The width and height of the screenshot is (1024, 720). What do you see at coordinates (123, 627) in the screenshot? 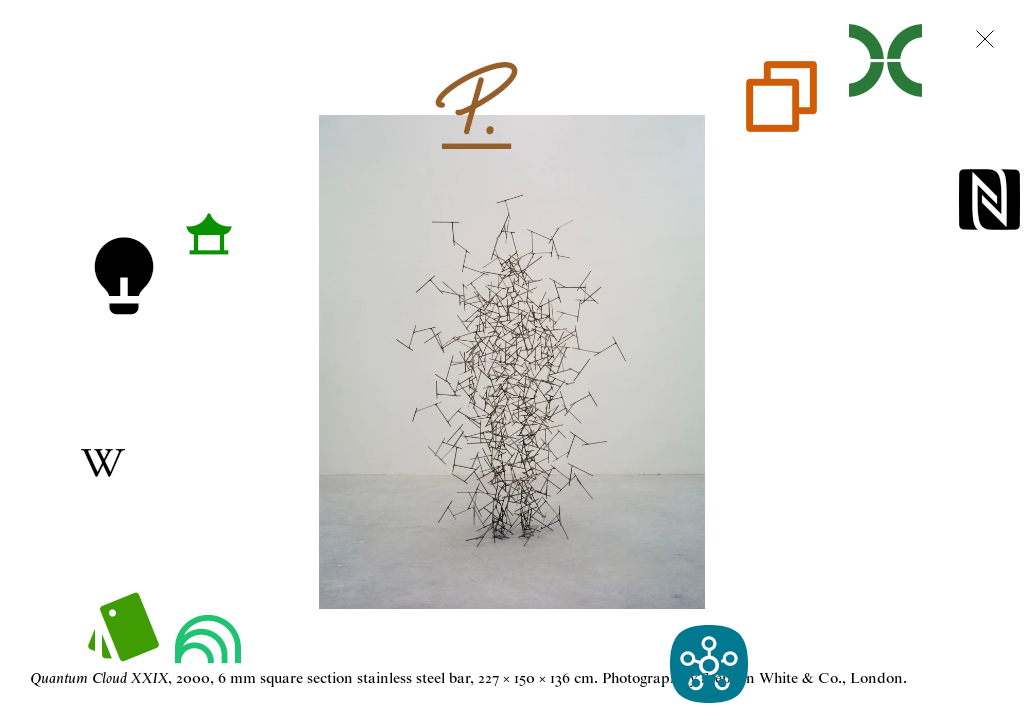
I see `access pantone color matching tools` at bounding box center [123, 627].